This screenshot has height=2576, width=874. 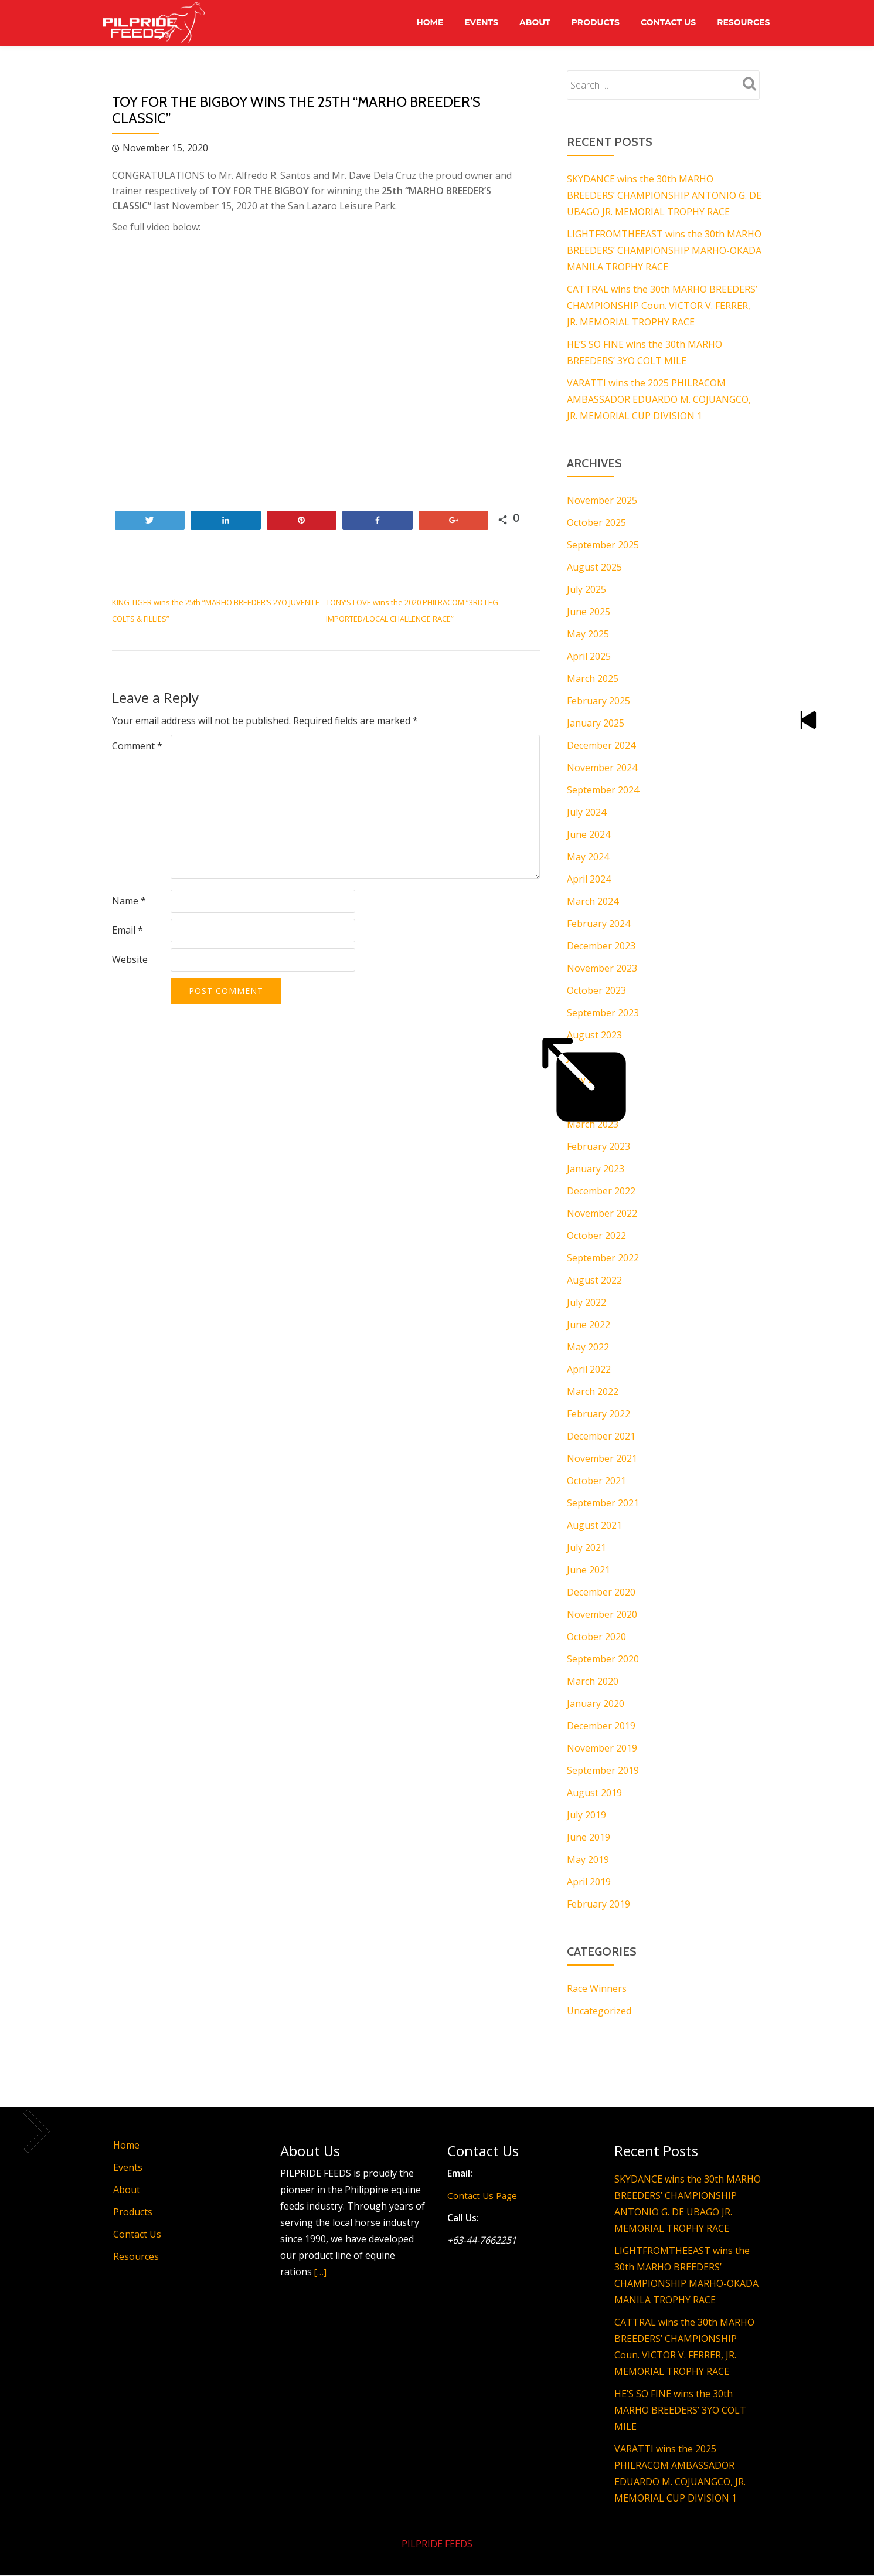 I want to click on skip to the previous track, so click(x=808, y=720).